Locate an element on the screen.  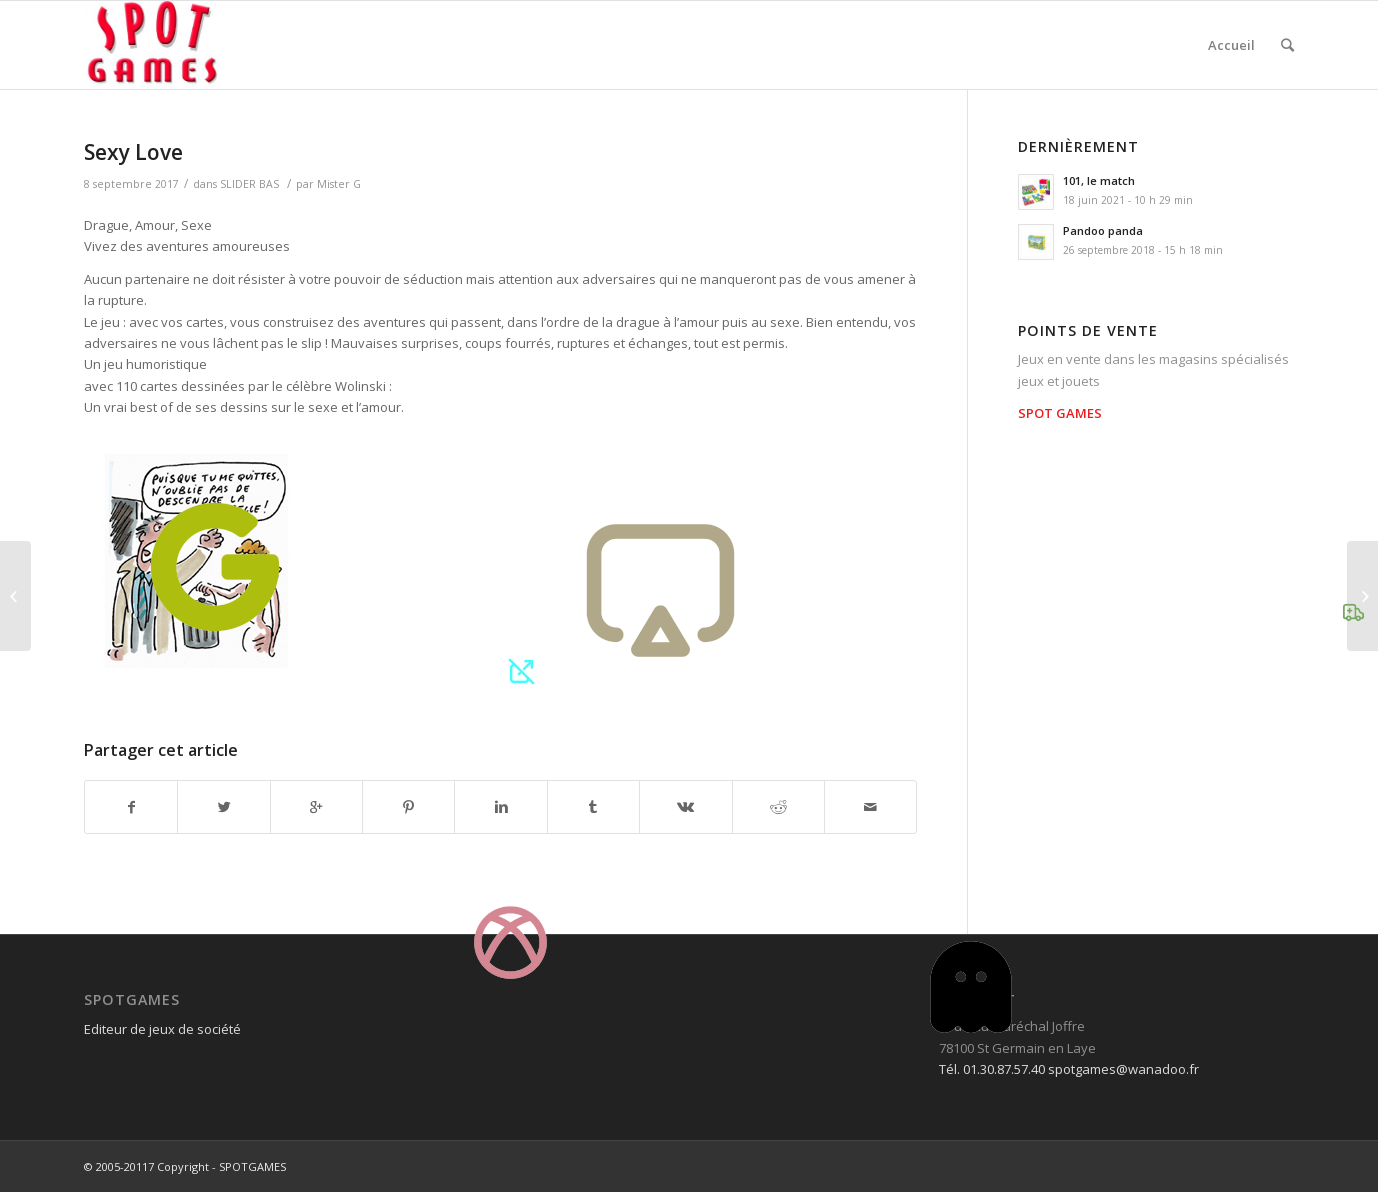
external link disabled or unavailable is located at coordinates (521, 671).